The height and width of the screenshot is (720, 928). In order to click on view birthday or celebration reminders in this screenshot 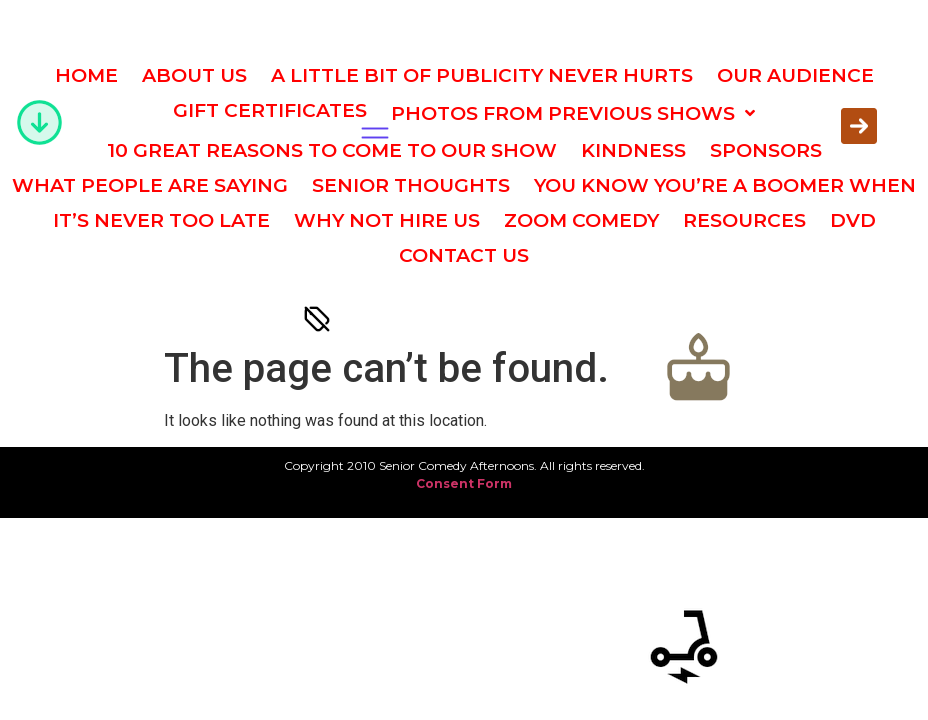, I will do `click(698, 371)`.